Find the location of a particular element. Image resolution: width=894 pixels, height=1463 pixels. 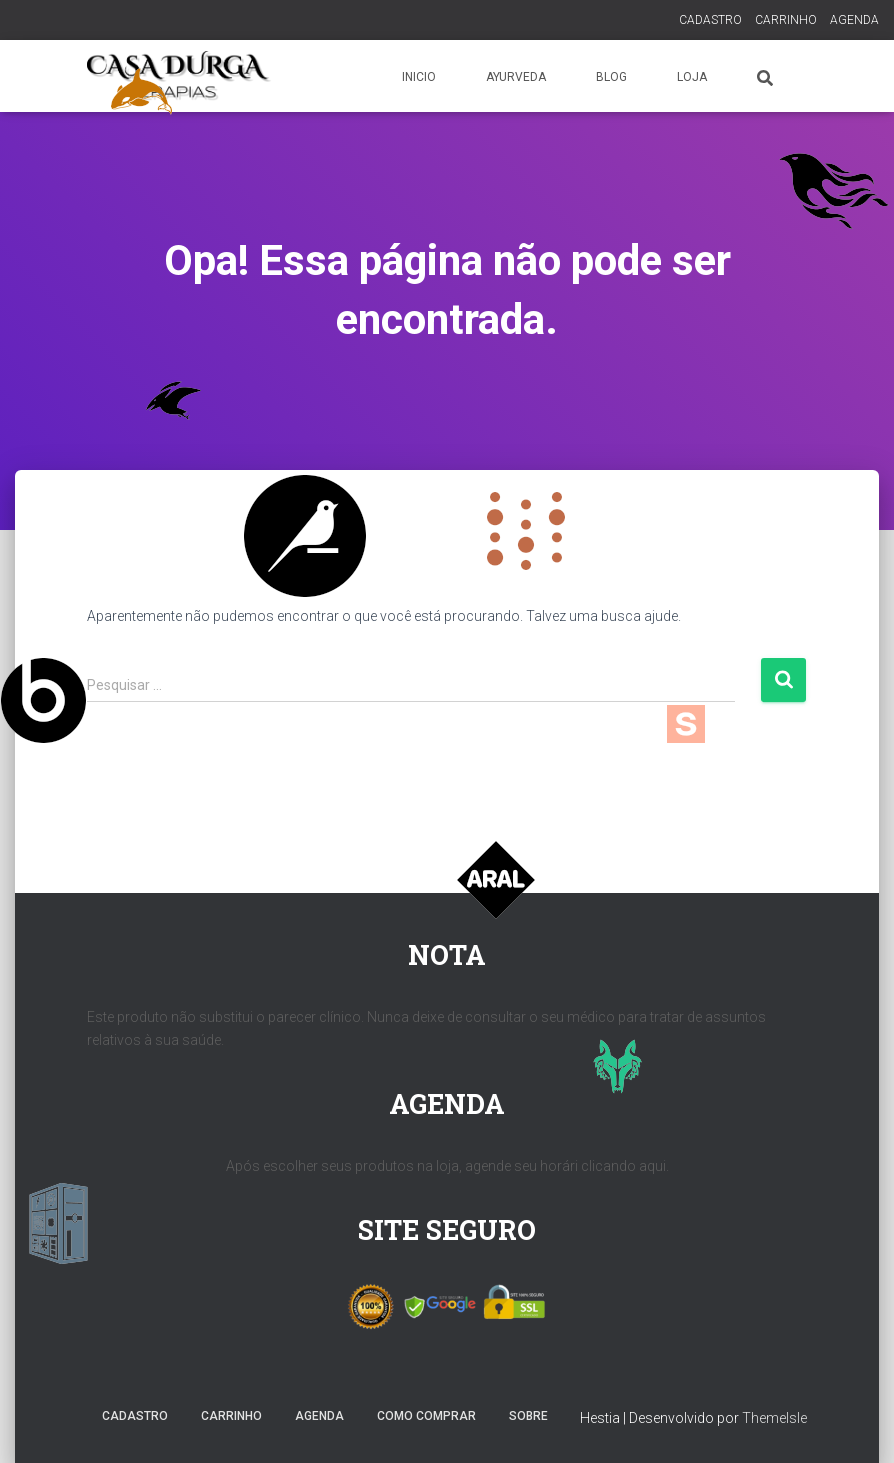

open weights & biases dashboard is located at coordinates (526, 531).